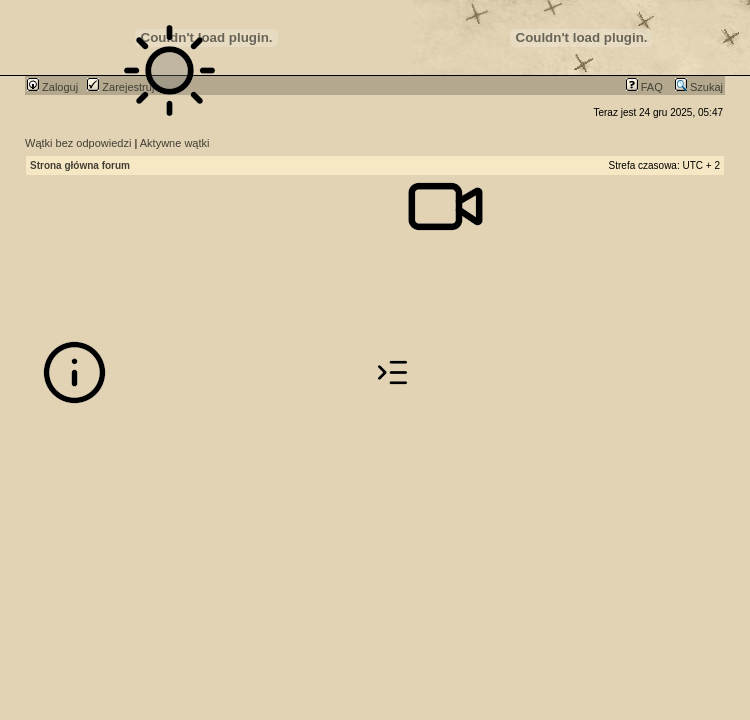 Image resolution: width=750 pixels, height=720 pixels. What do you see at coordinates (74, 372) in the screenshot?
I see `view more information or details` at bounding box center [74, 372].